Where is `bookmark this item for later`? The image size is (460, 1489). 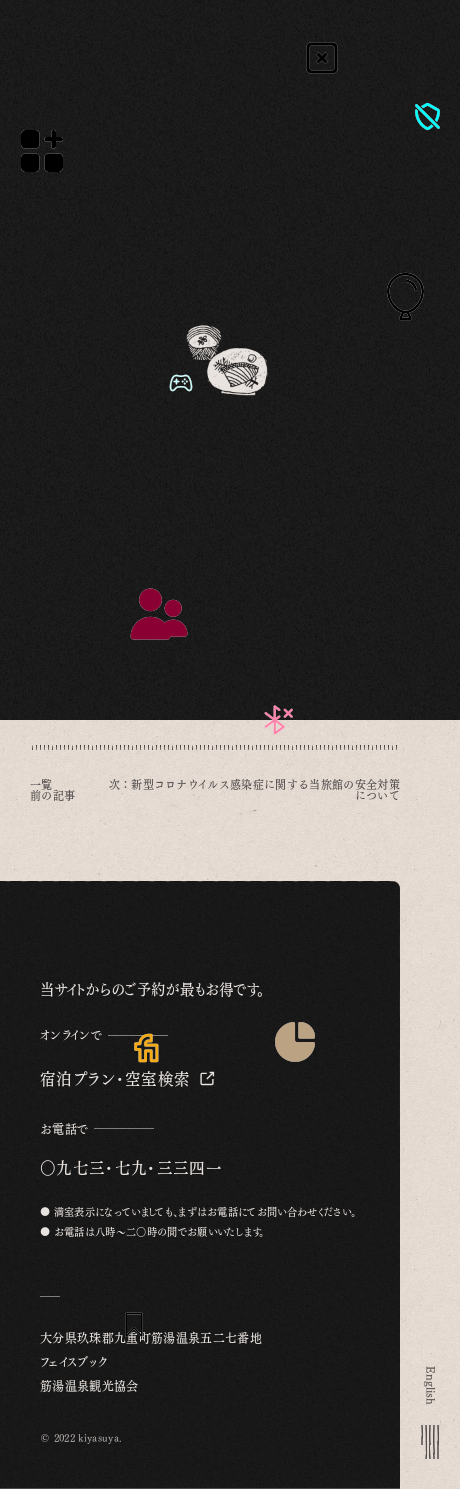 bookmark this item for later is located at coordinates (134, 1325).